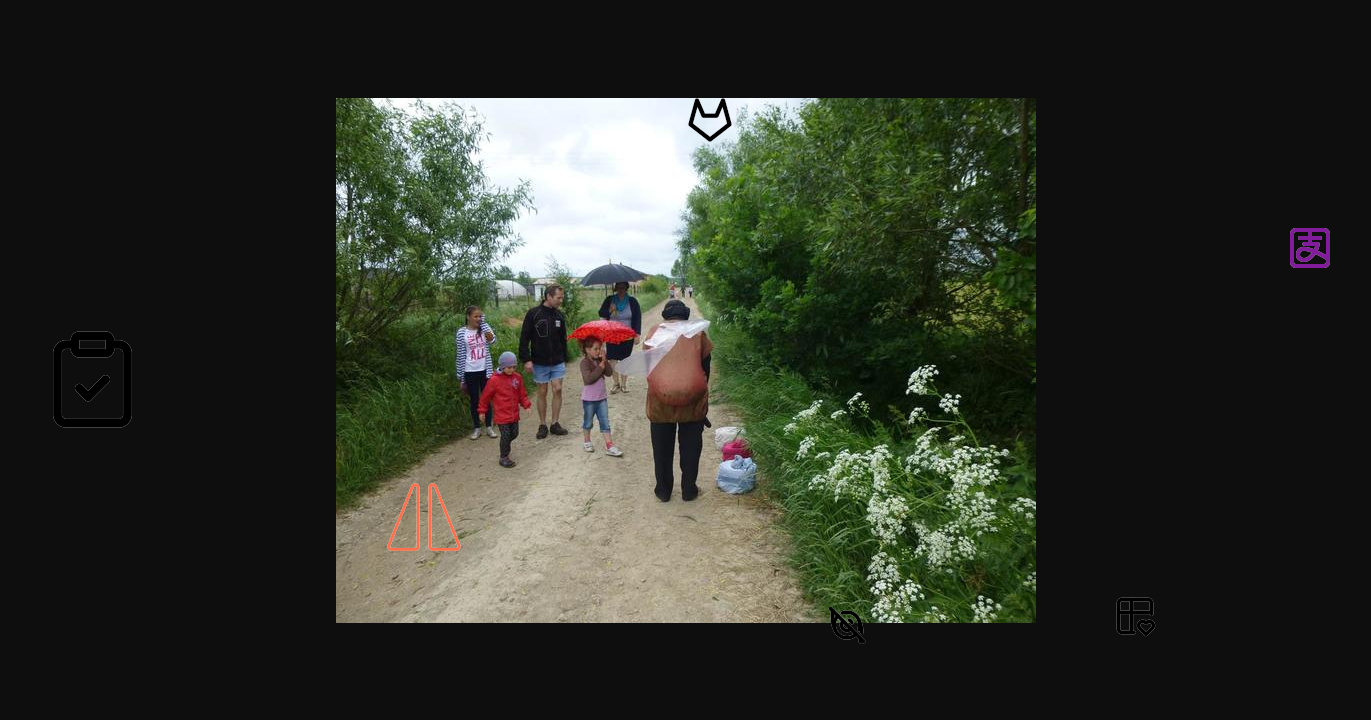 Image resolution: width=1371 pixels, height=720 pixels. Describe the element at coordinates (1135, 616) in the screenshot. I see `add table to favorites` at that location.